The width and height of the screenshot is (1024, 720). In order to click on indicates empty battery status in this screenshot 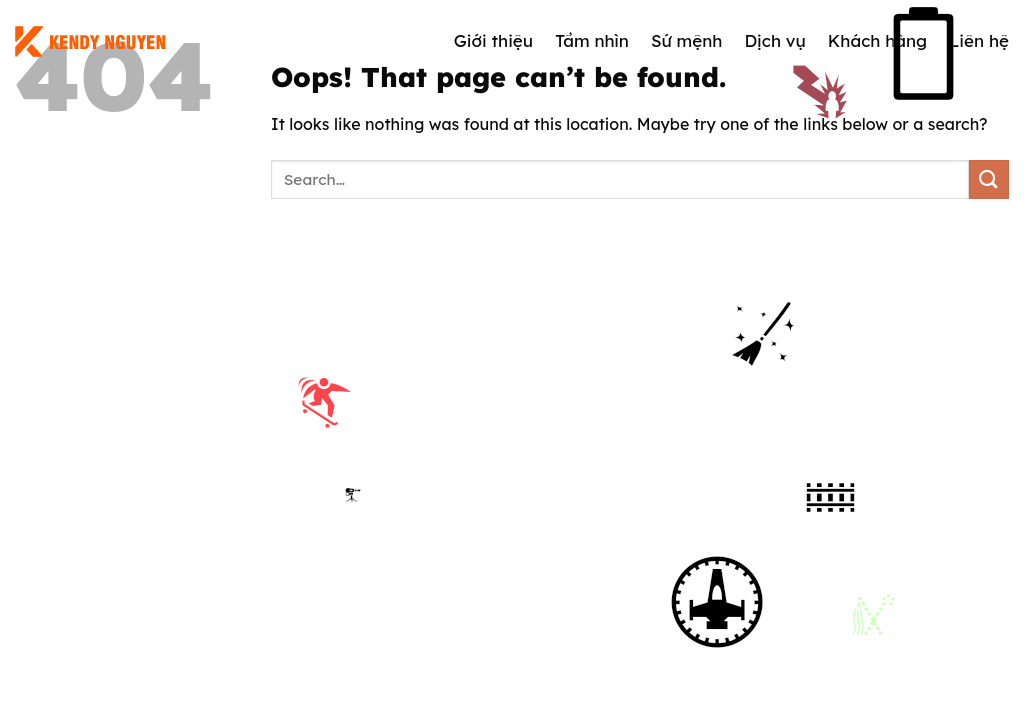, I will do `click(923, 53)`.